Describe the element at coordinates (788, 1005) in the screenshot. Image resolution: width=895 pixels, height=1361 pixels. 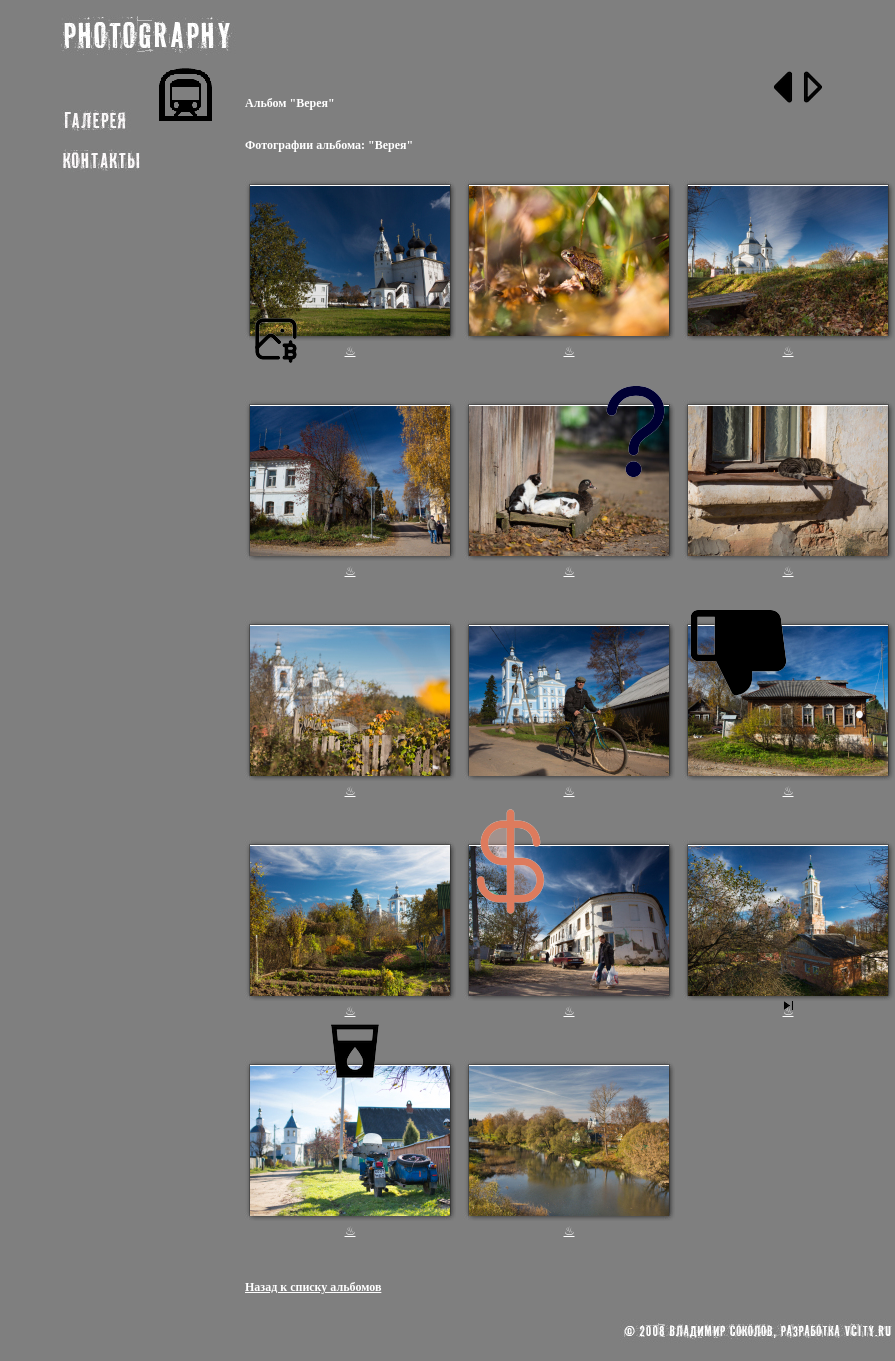
I see `skip to the next track or media item` at that location.